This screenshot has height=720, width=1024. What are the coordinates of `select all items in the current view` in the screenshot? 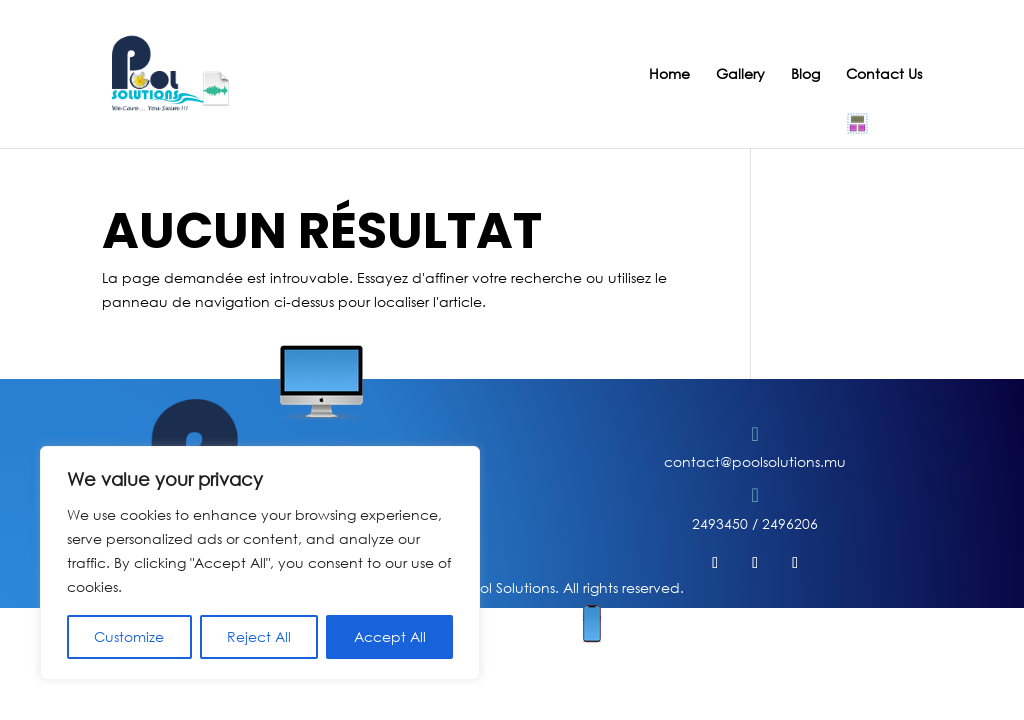 It's located at (857, 123).